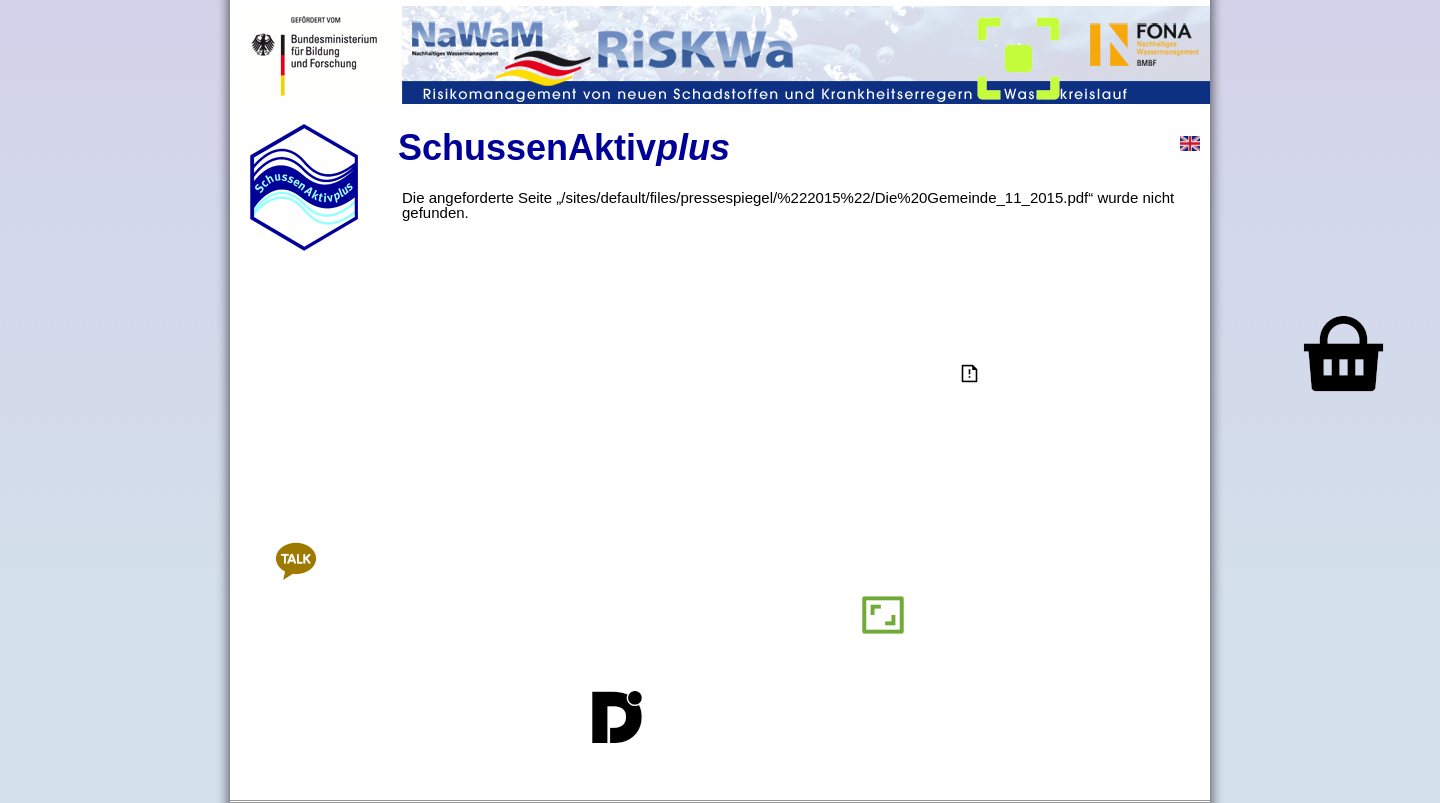  I want to click on view your shopping basket, so click(1343, 355).